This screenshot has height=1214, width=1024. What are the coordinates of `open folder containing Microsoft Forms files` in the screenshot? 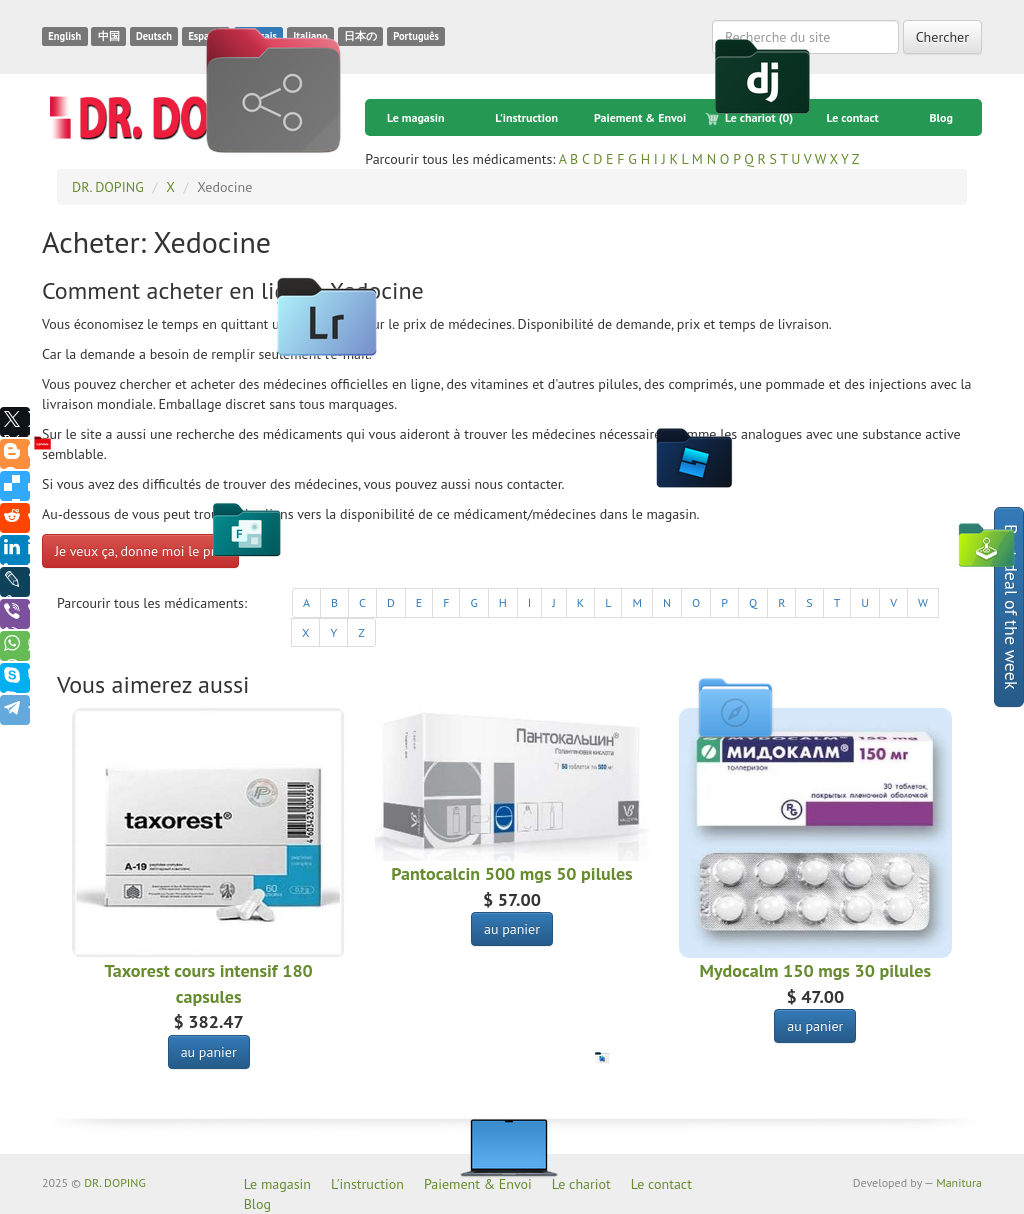 It's located at (246, 531).